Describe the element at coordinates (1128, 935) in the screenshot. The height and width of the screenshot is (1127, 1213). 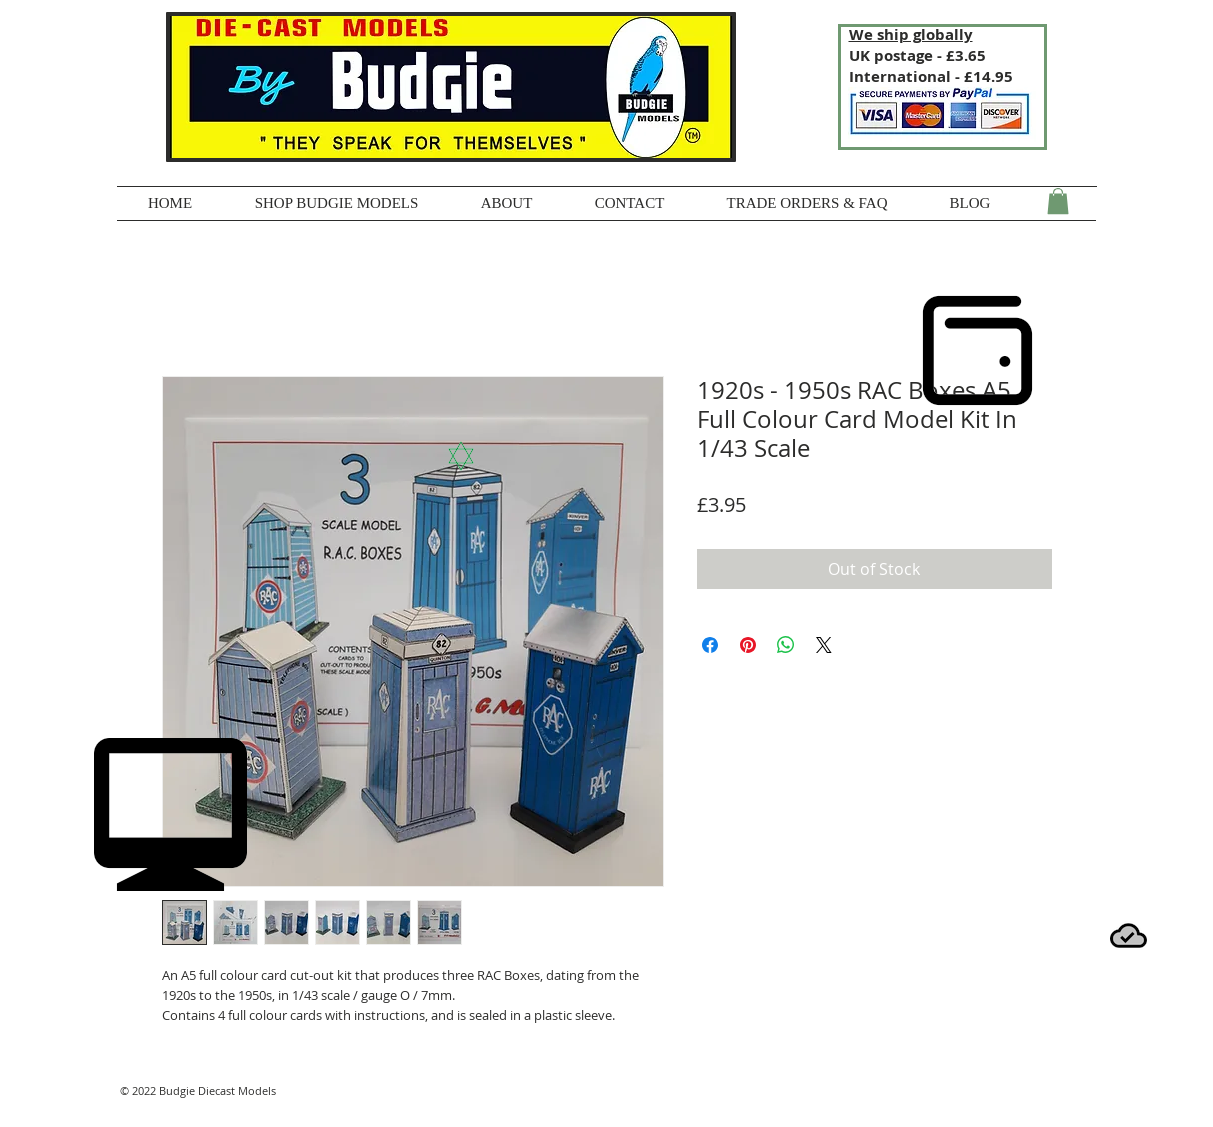
I see `file successfully uploaded to cloud storage` at that location.